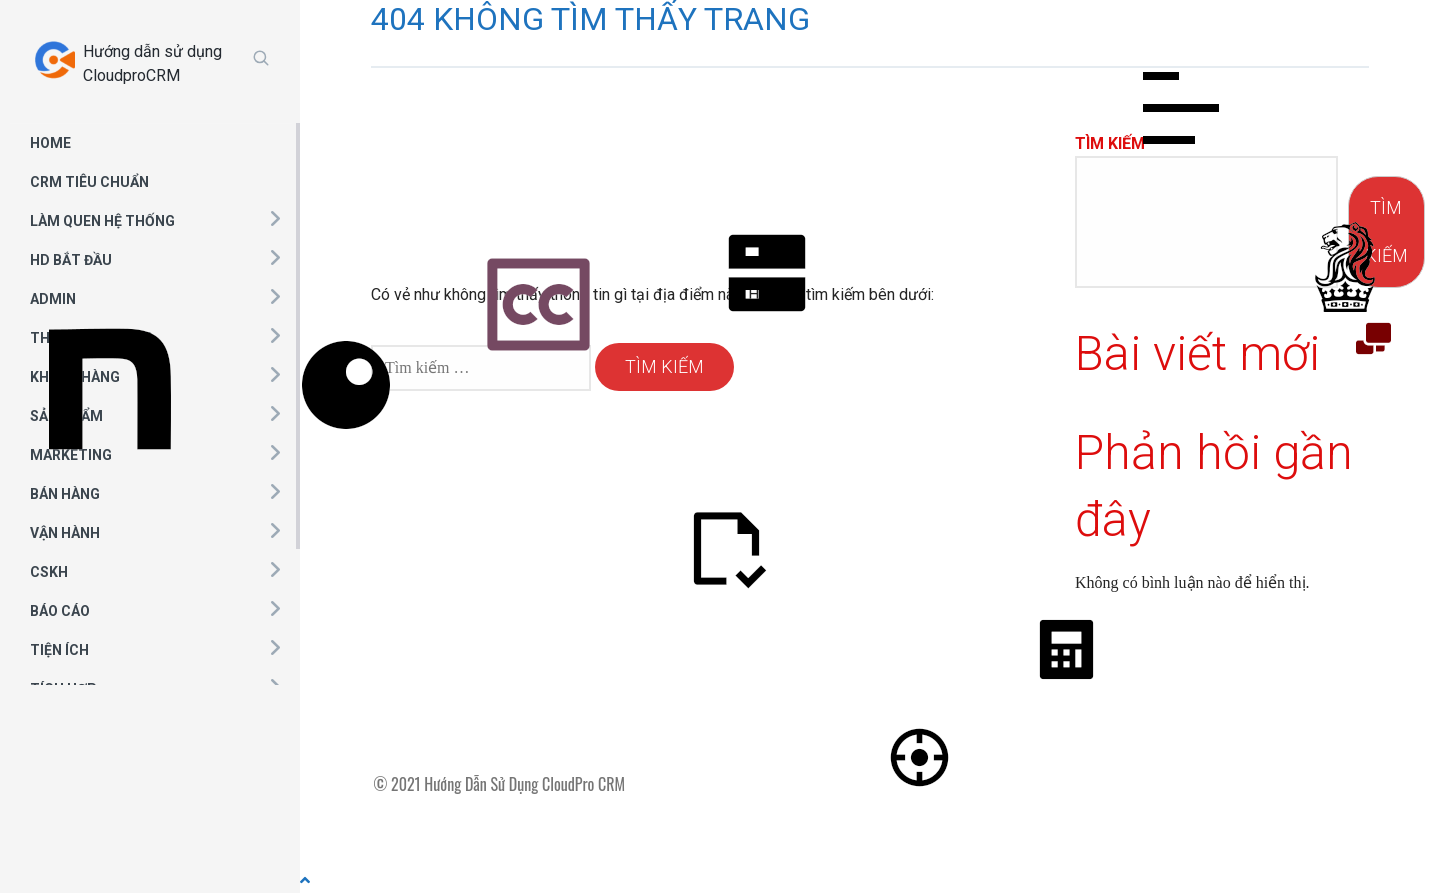 Image resolution: width=1440 pixels, height=893 pixels. Describe the element at coordinates (1345, 267) in the screenshot. I see `the ritz-carlton hotel brand logo` at that location.